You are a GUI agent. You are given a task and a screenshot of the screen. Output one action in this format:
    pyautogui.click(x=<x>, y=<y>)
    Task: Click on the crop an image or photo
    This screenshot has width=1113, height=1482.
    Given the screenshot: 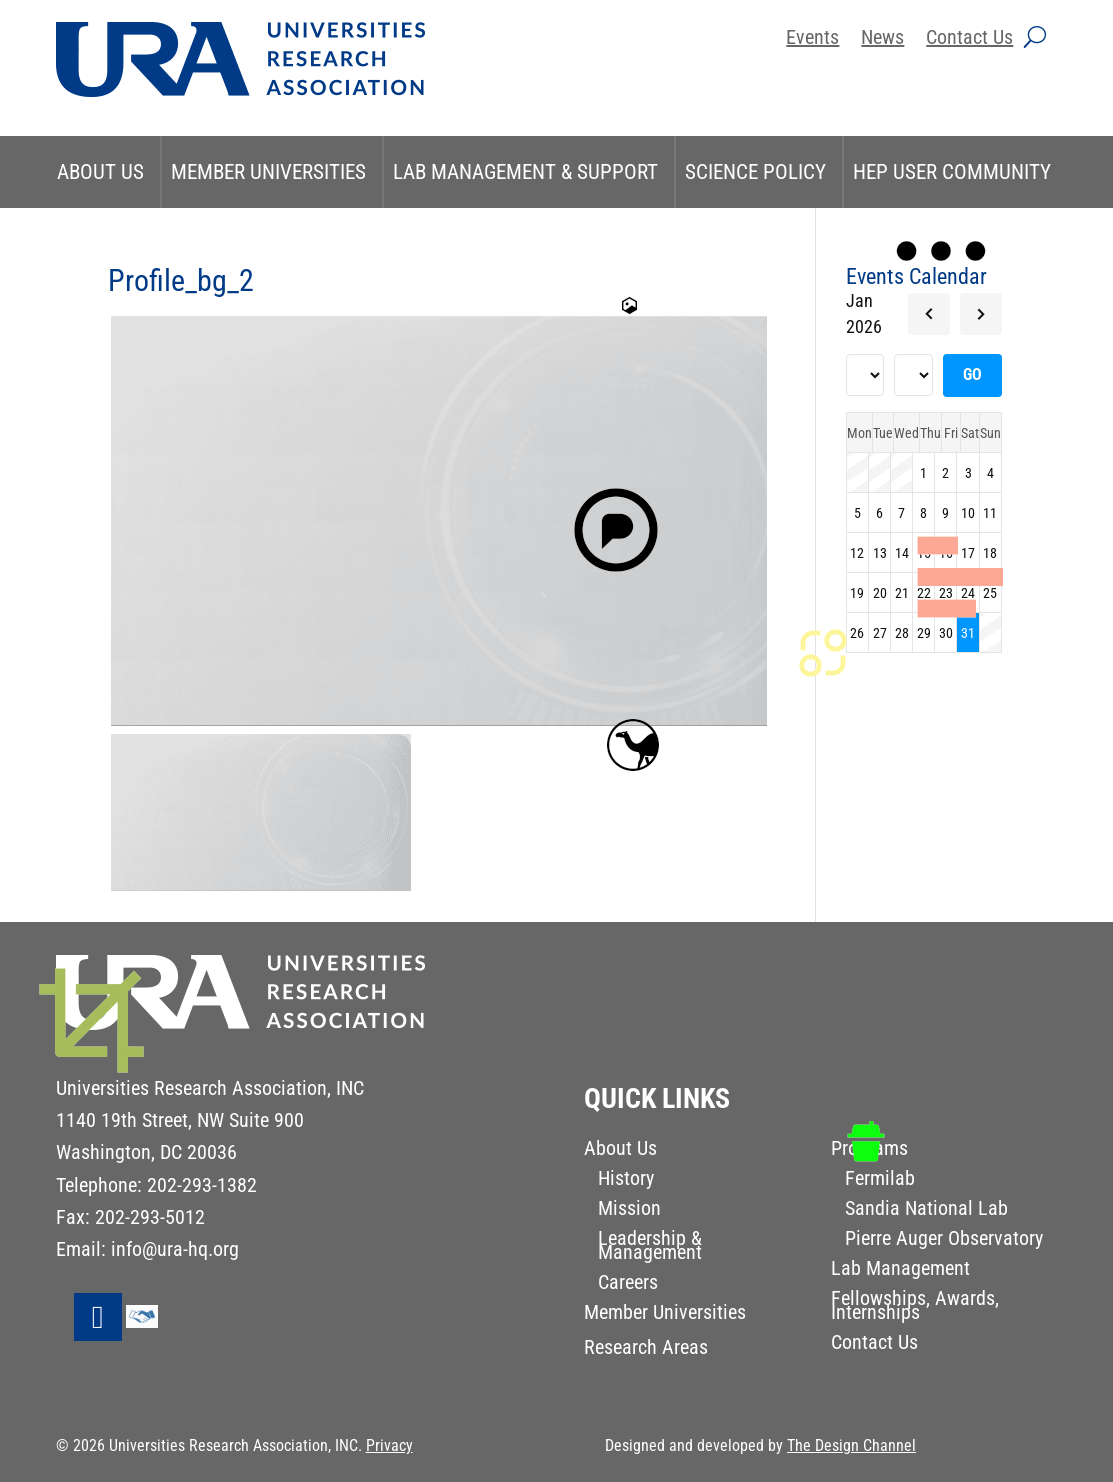 What is the action you would take?
    pyautogui.click(x=91, y=1020)
    